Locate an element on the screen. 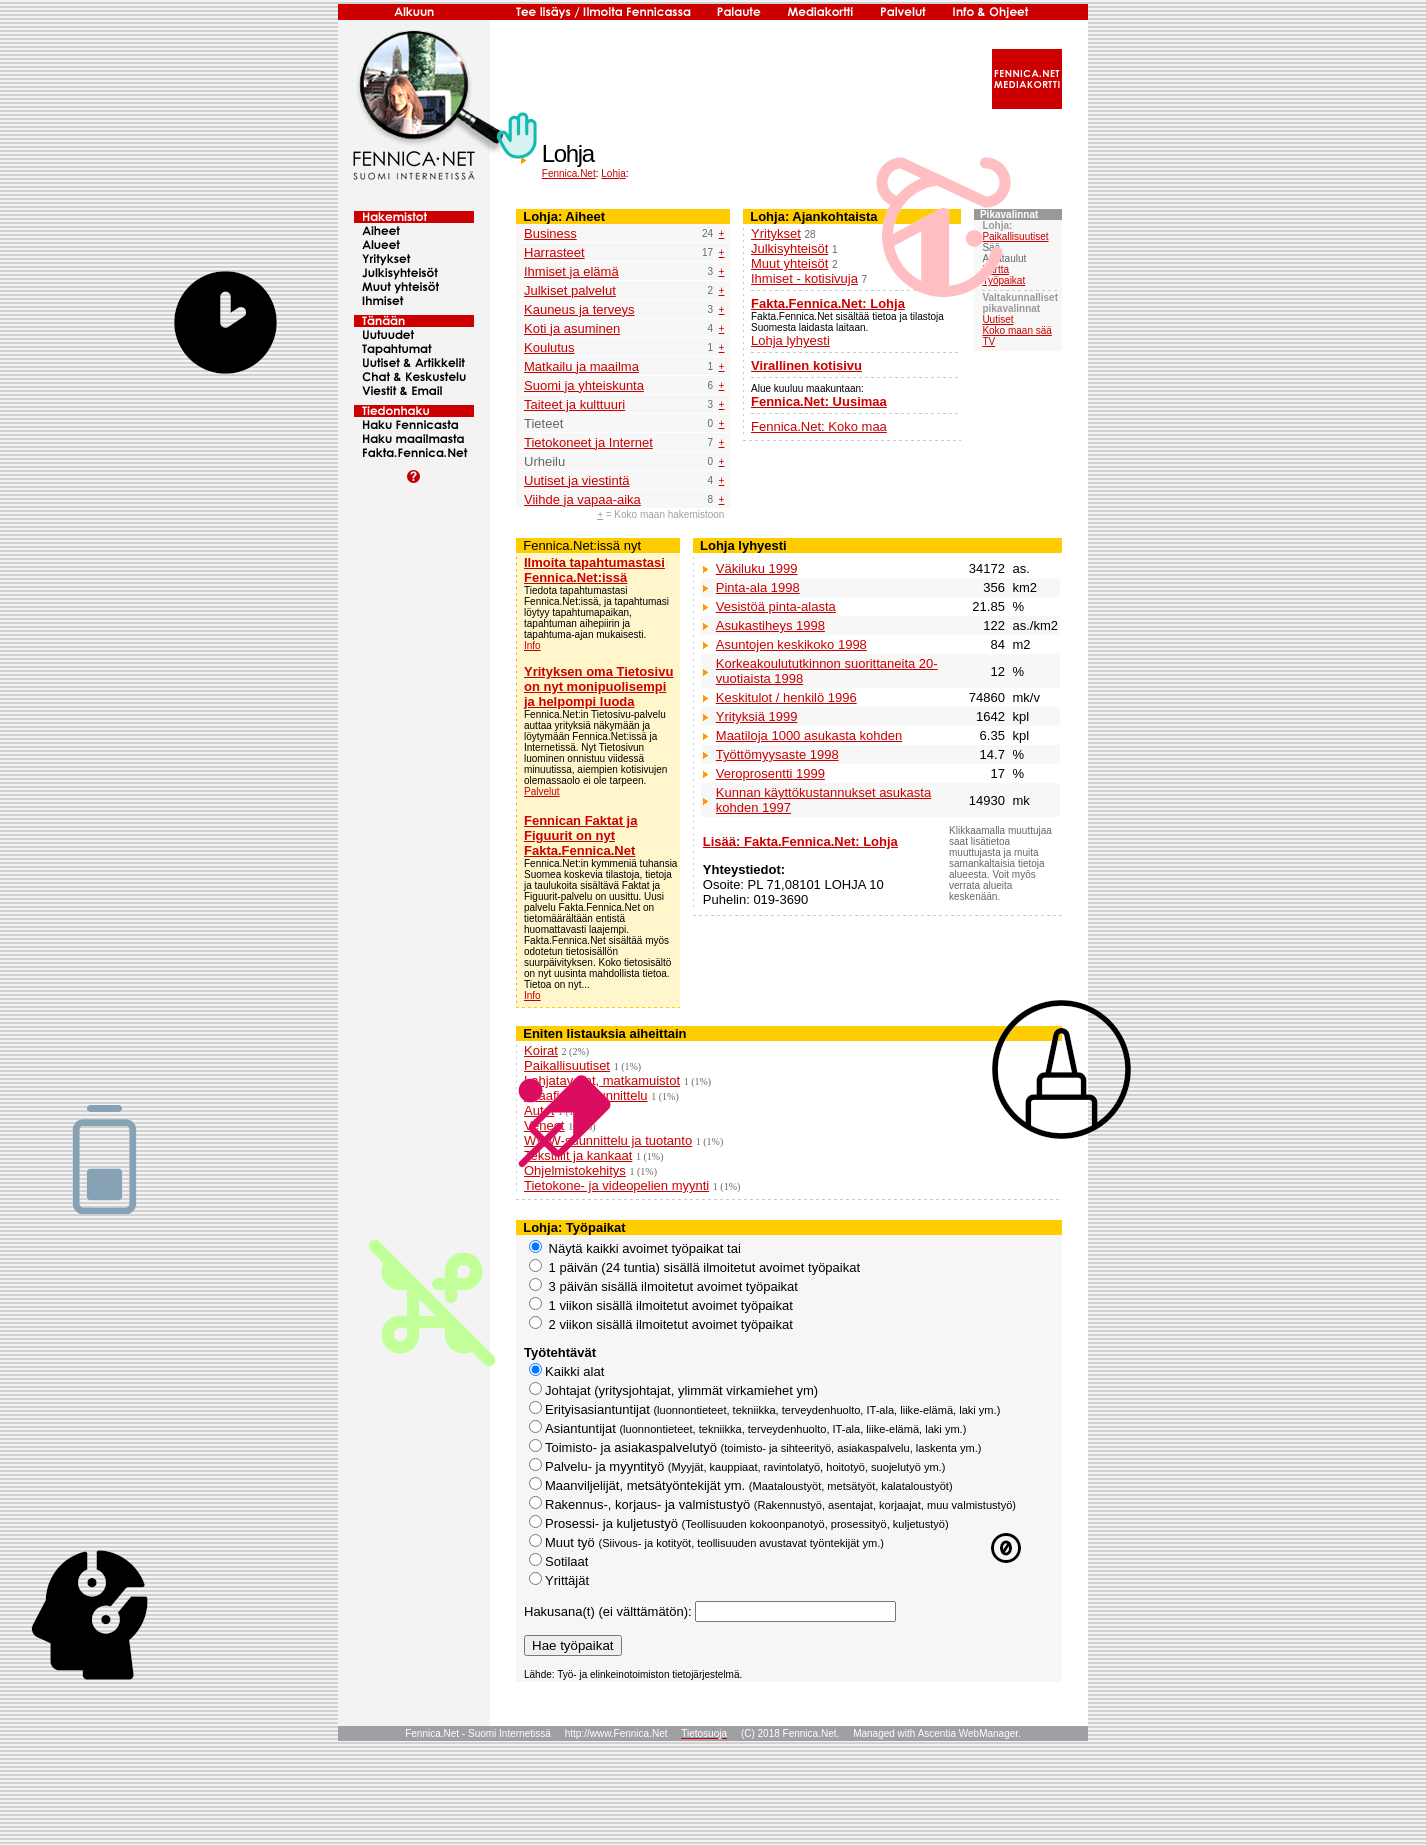 This screenshot has height=1845, width=1426. stop or pause an action is located at coordinates (518, 135).